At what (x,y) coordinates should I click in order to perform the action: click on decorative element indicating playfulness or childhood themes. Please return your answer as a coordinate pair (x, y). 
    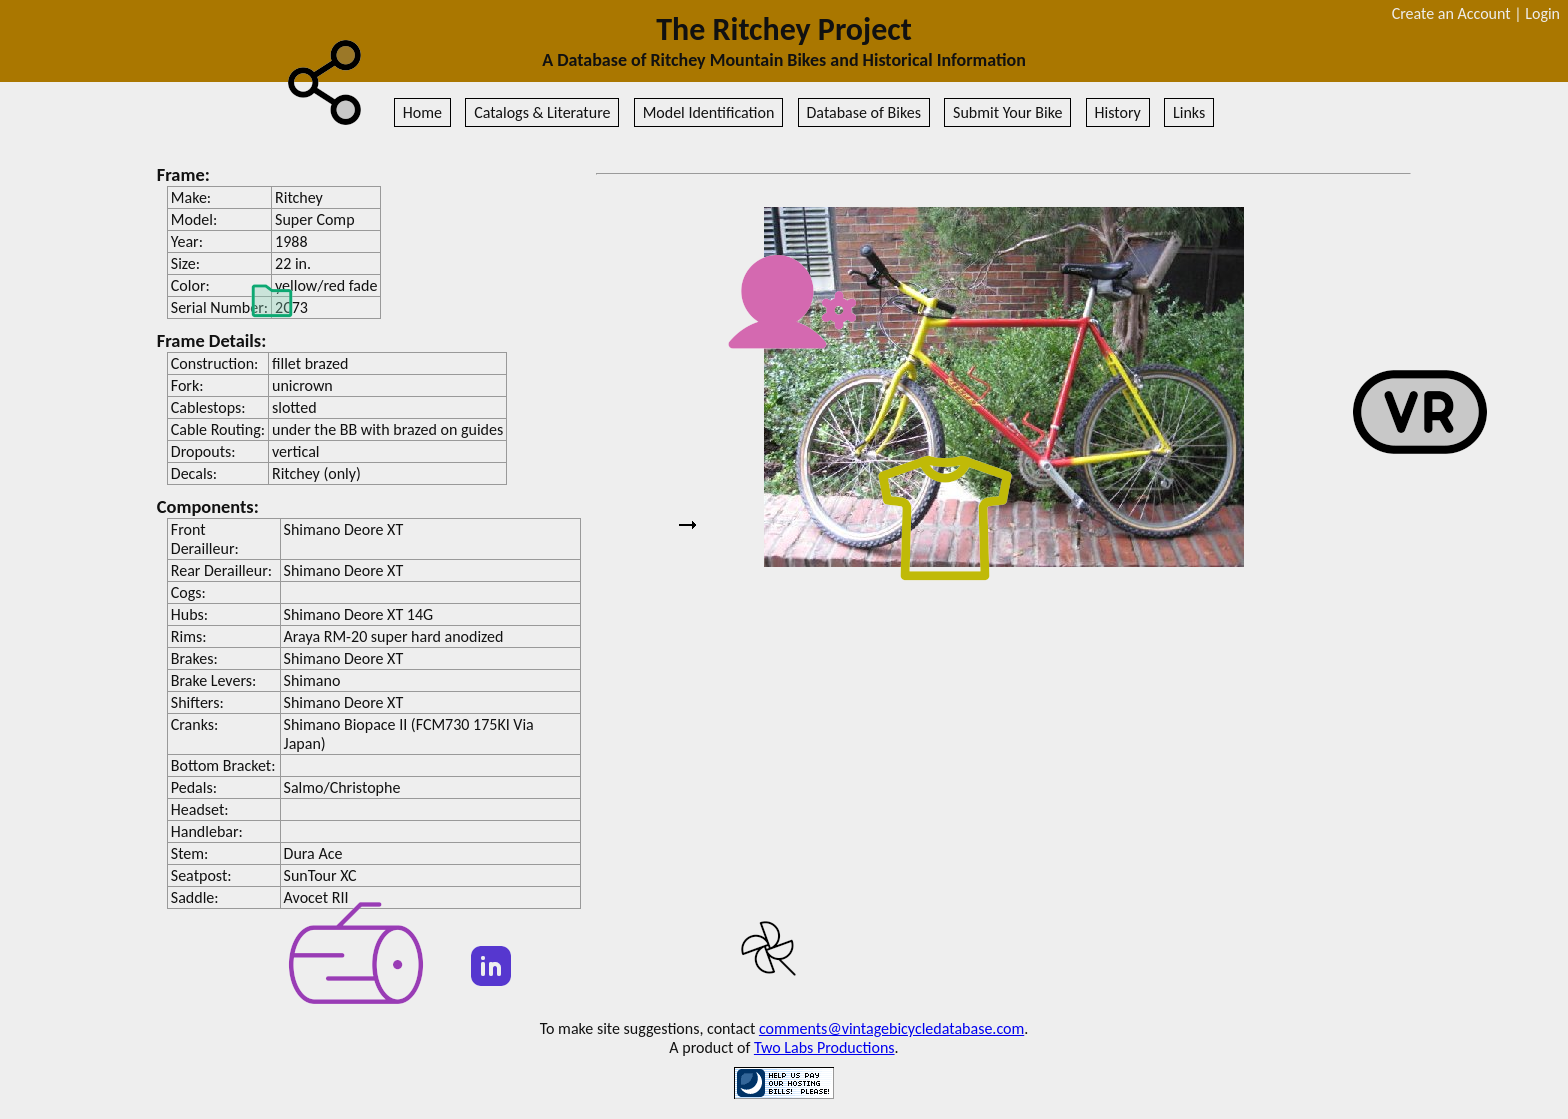
    Looking at the image, I should click on (769, 949).